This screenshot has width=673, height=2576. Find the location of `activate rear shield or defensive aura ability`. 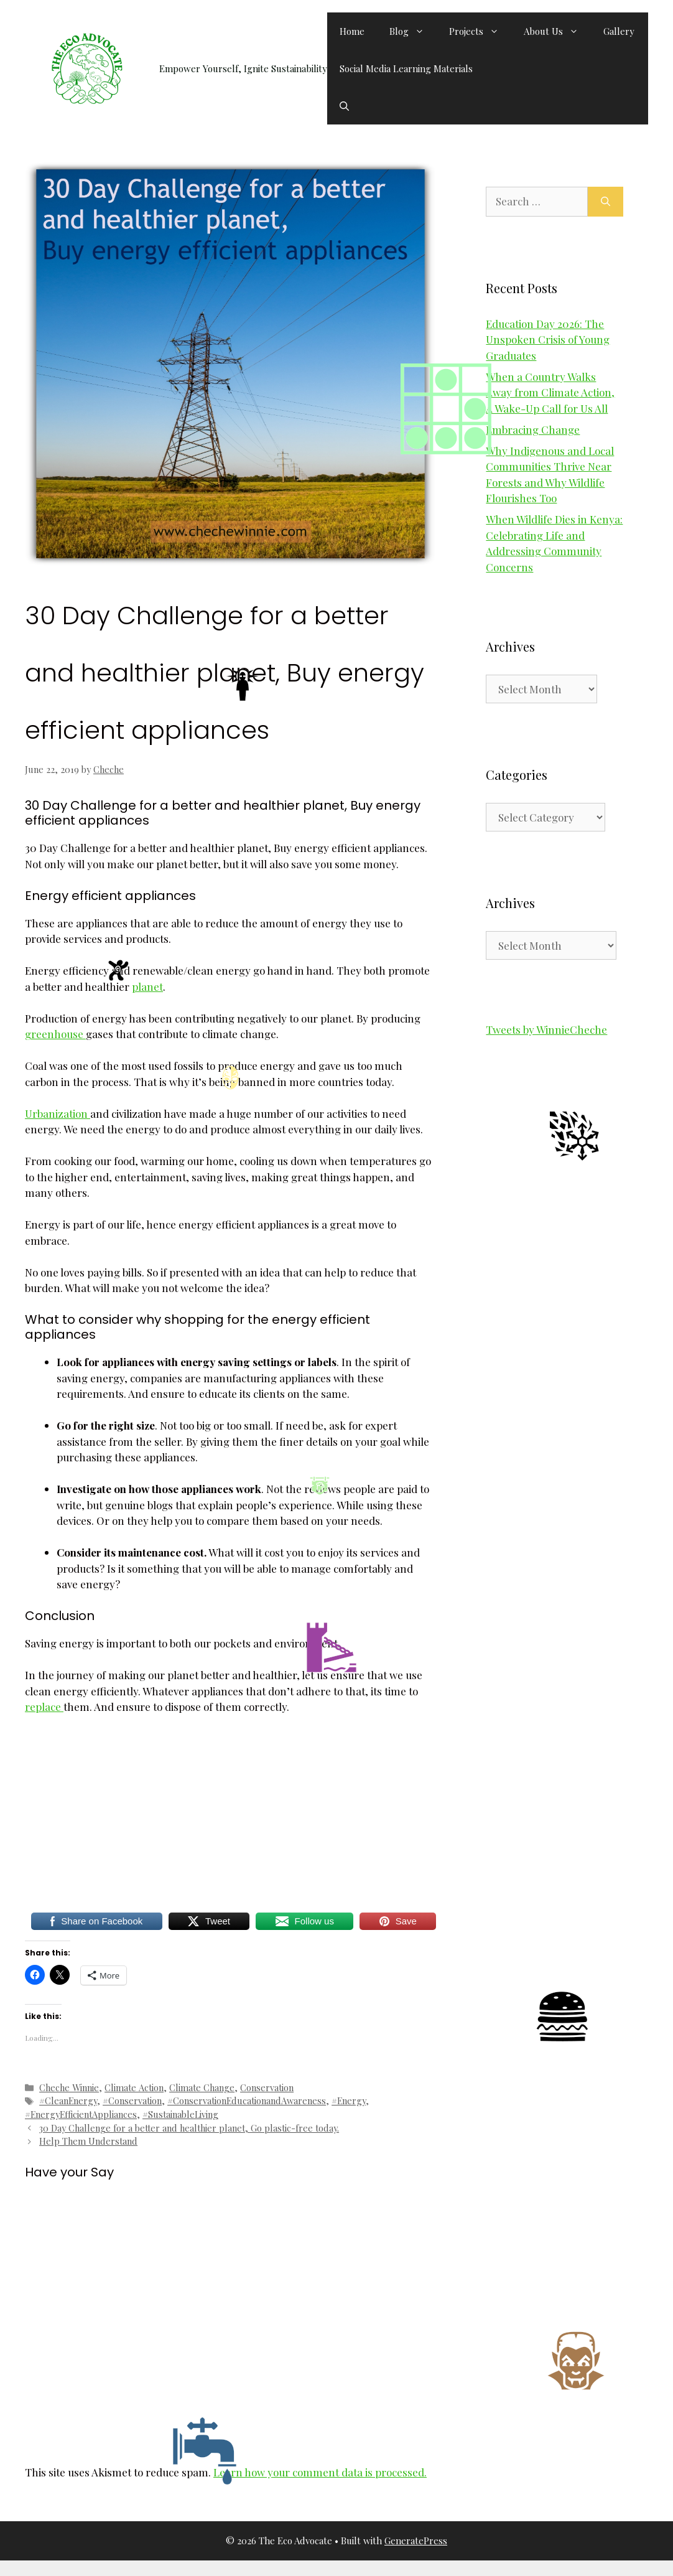

activate rear shield or defensive aura ability is located at coordinates (243, 685).